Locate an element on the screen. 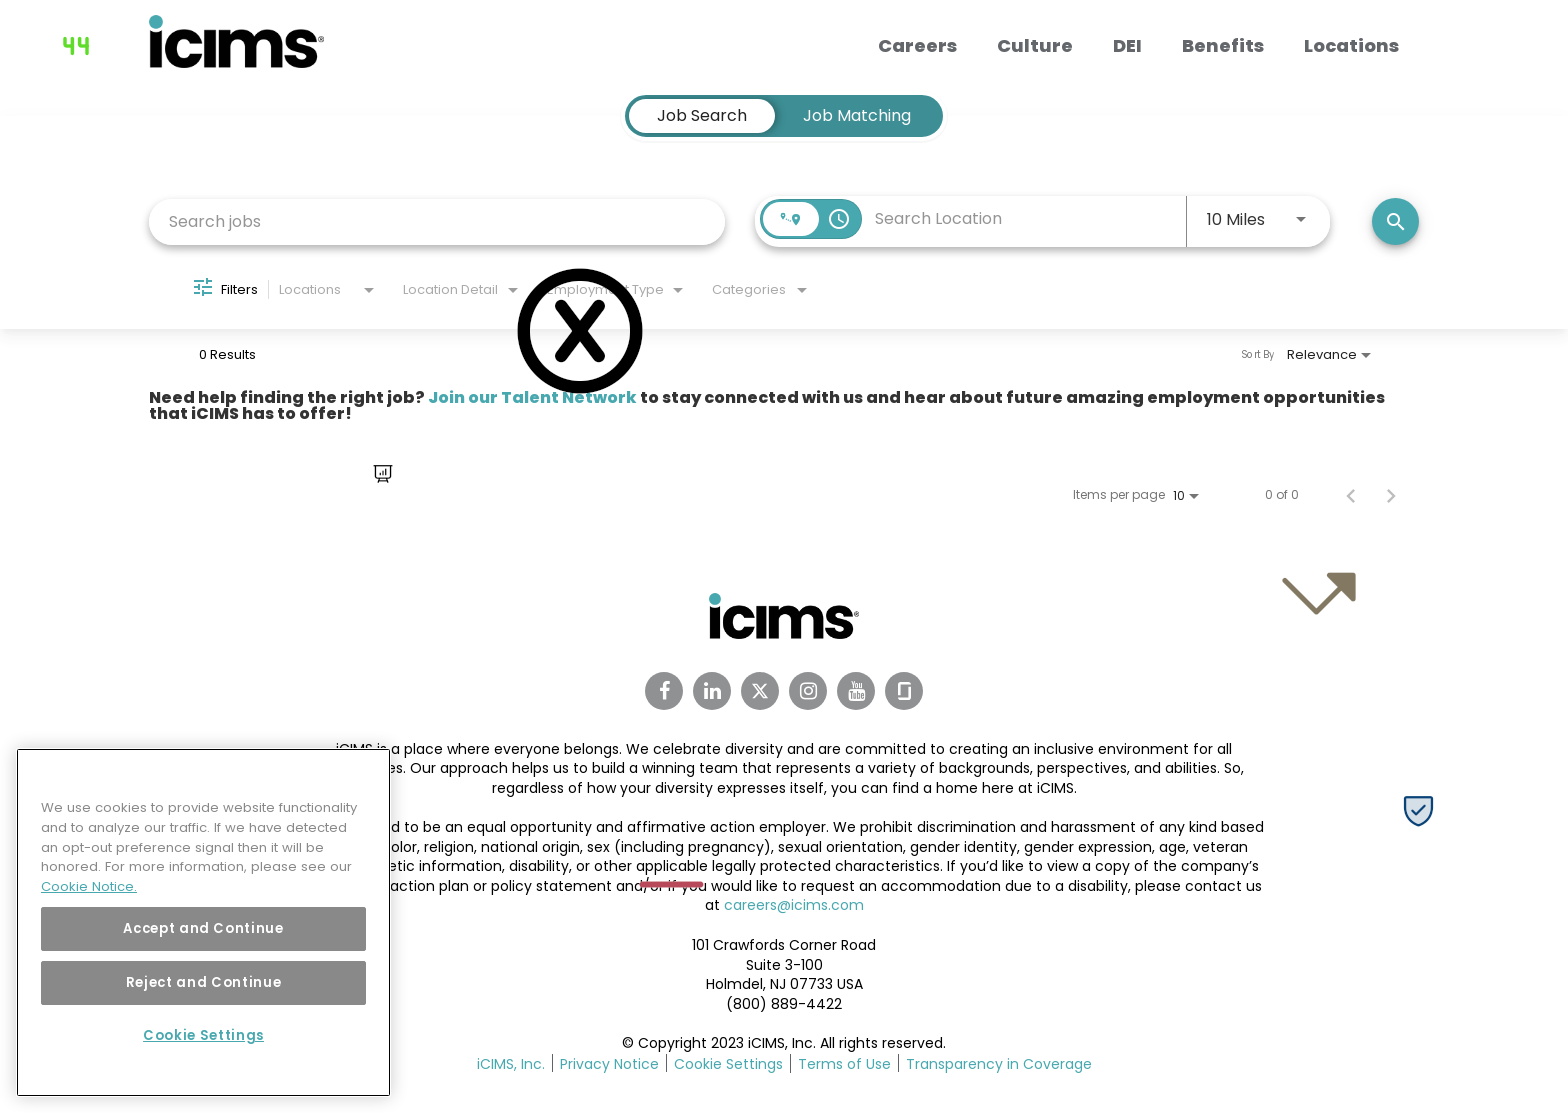 Image resolution: width=1568 pixels, height=1113 pixels. xbox x button indicator is located at coordinates (580, 331).